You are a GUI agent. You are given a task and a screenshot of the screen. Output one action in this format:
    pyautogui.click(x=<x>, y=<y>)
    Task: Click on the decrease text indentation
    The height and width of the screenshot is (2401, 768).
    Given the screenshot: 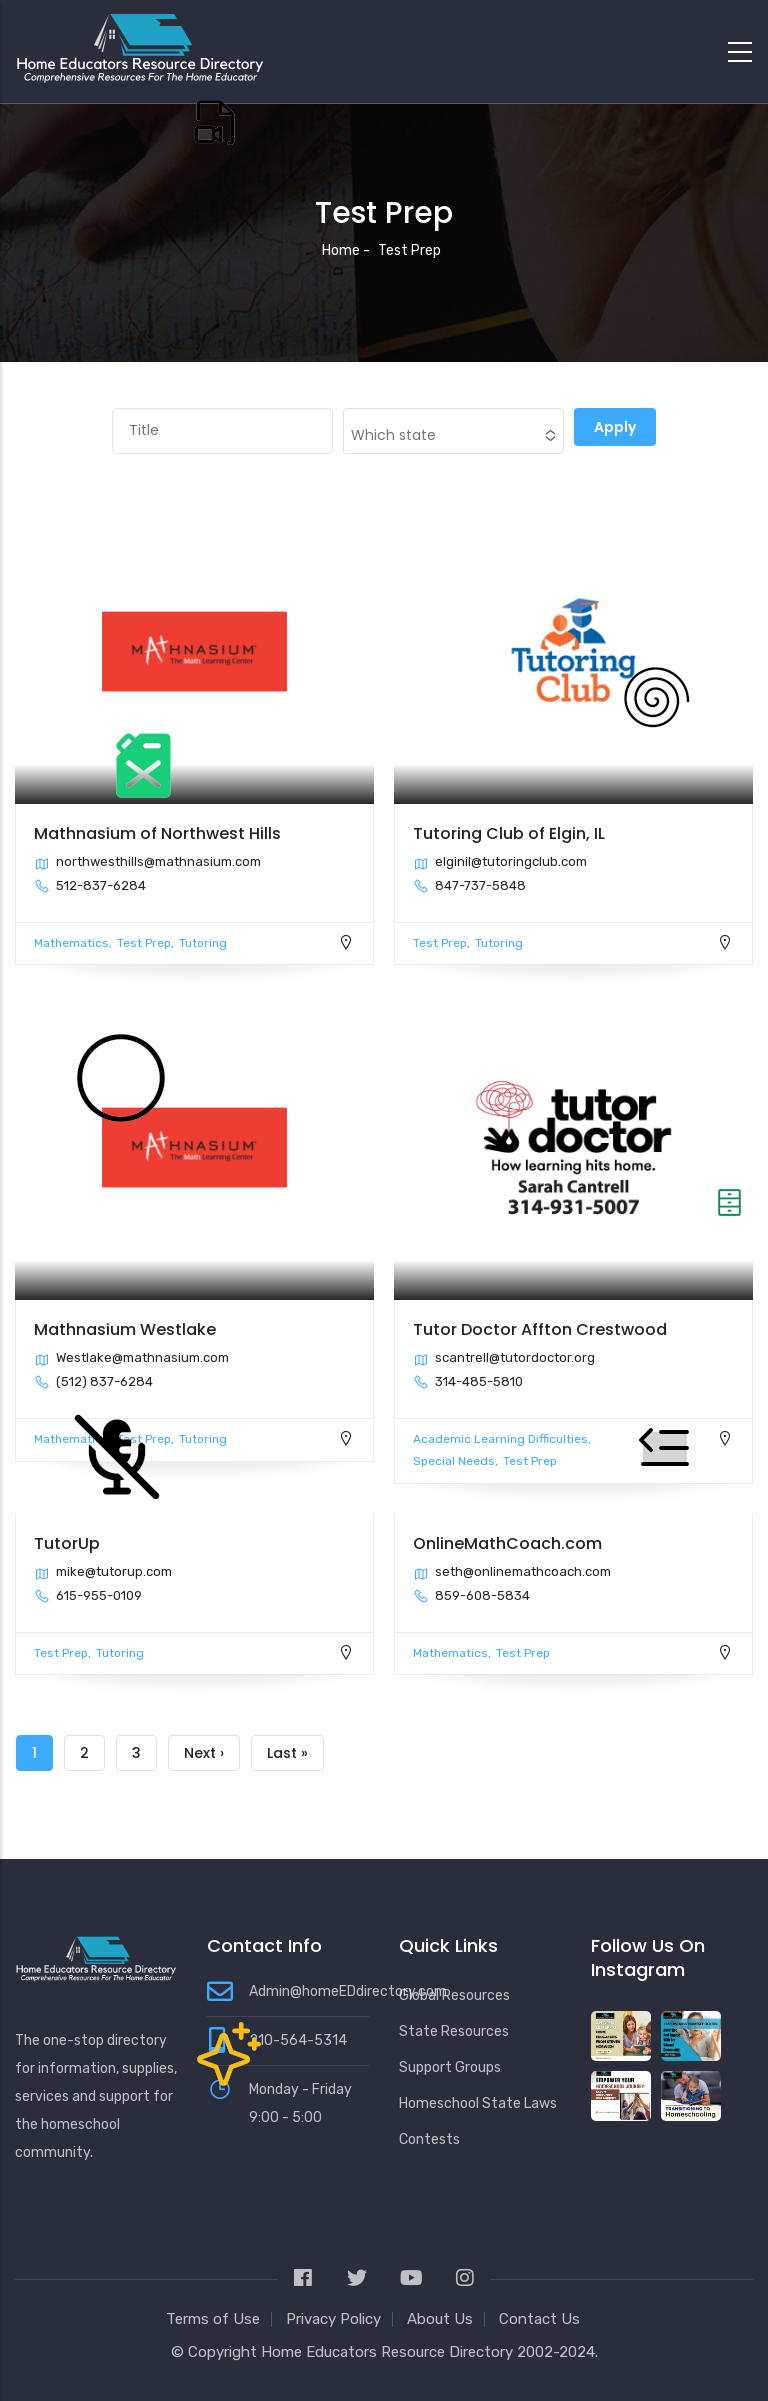 What is the action you would take?
    pyautogui.click(x=665, y=1448)
    